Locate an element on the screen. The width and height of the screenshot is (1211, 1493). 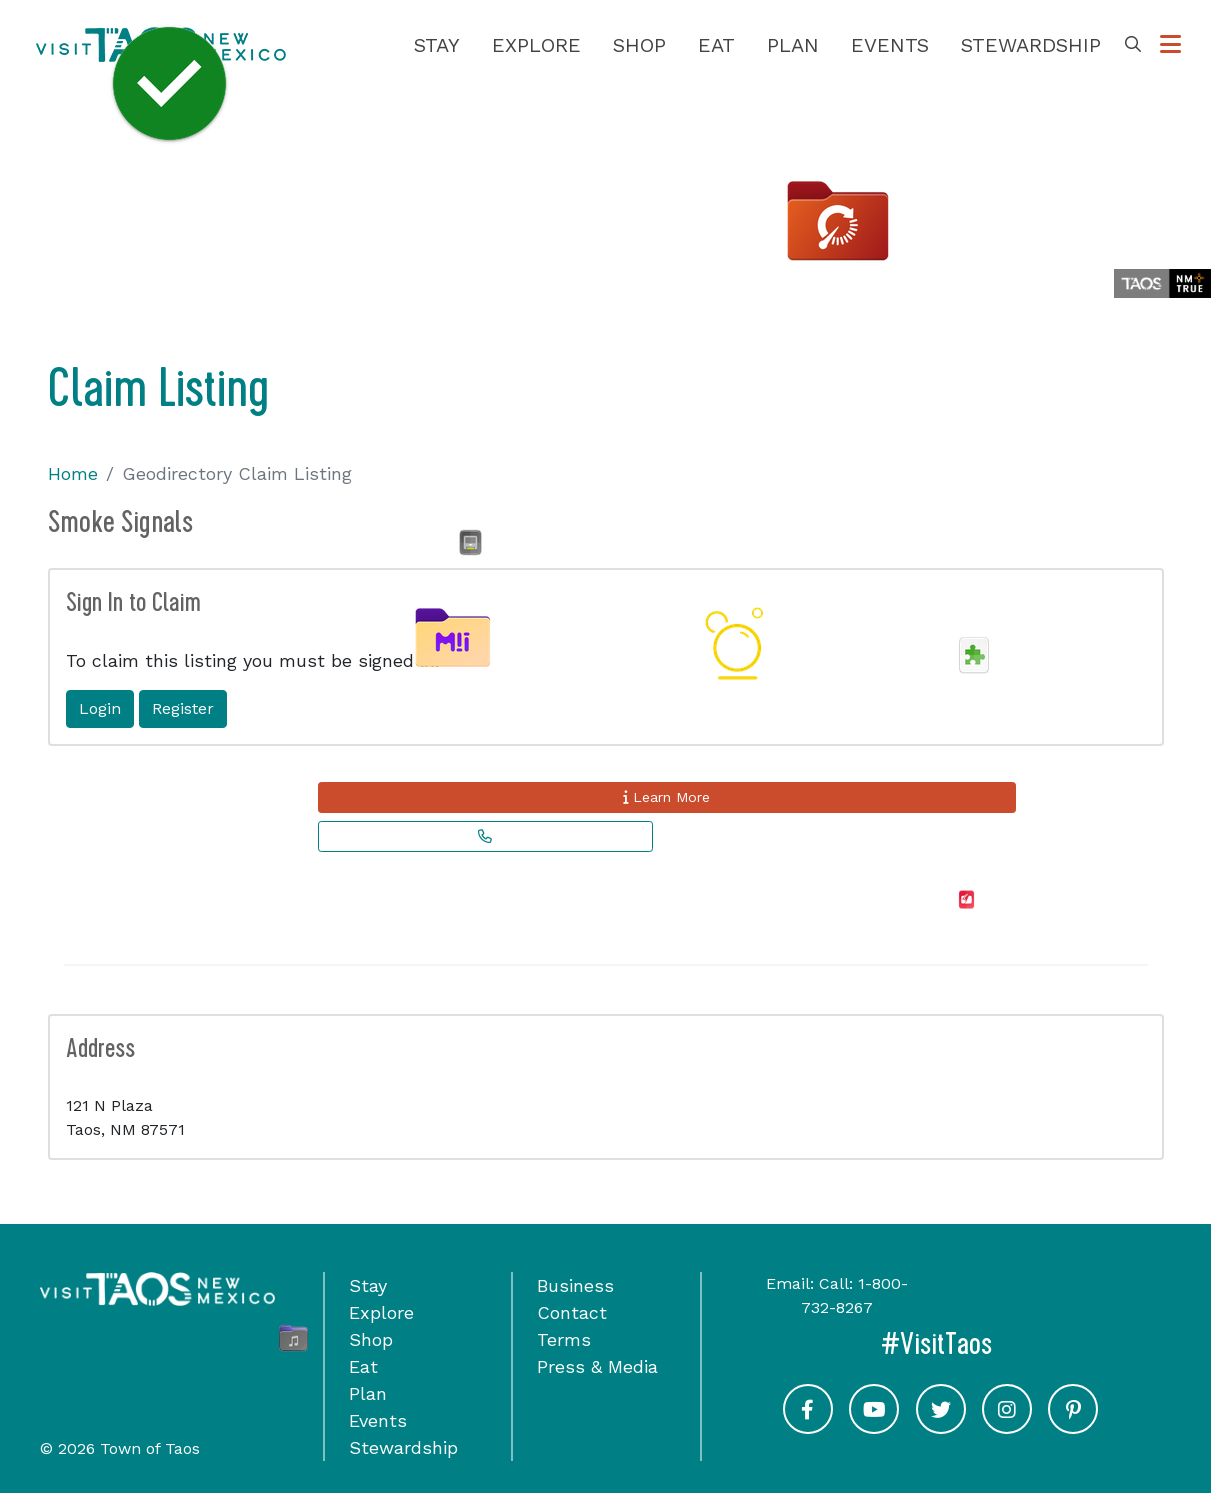
open your music folder is located at coordinates (293, 1337).